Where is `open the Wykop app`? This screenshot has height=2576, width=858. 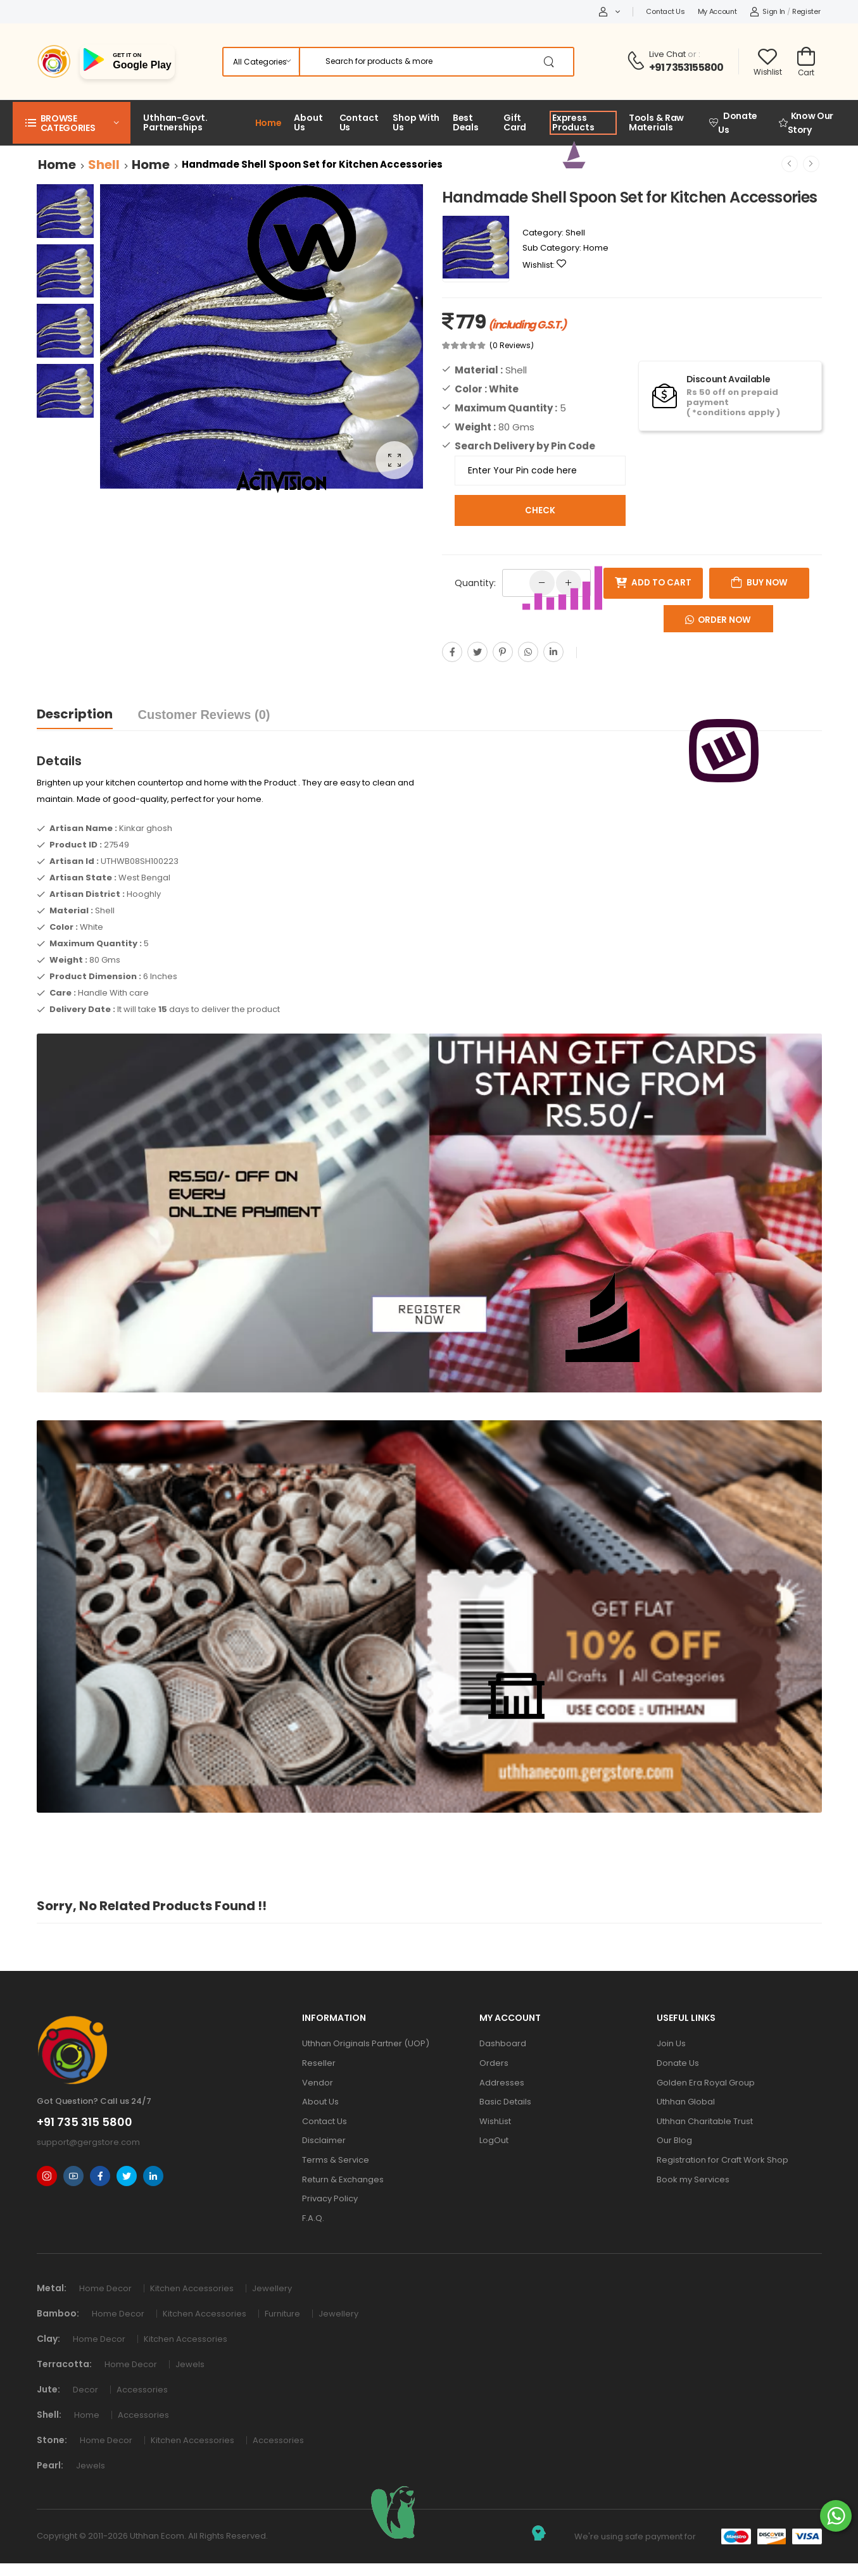
open the Wykop app is located at coordinates (724, 751).